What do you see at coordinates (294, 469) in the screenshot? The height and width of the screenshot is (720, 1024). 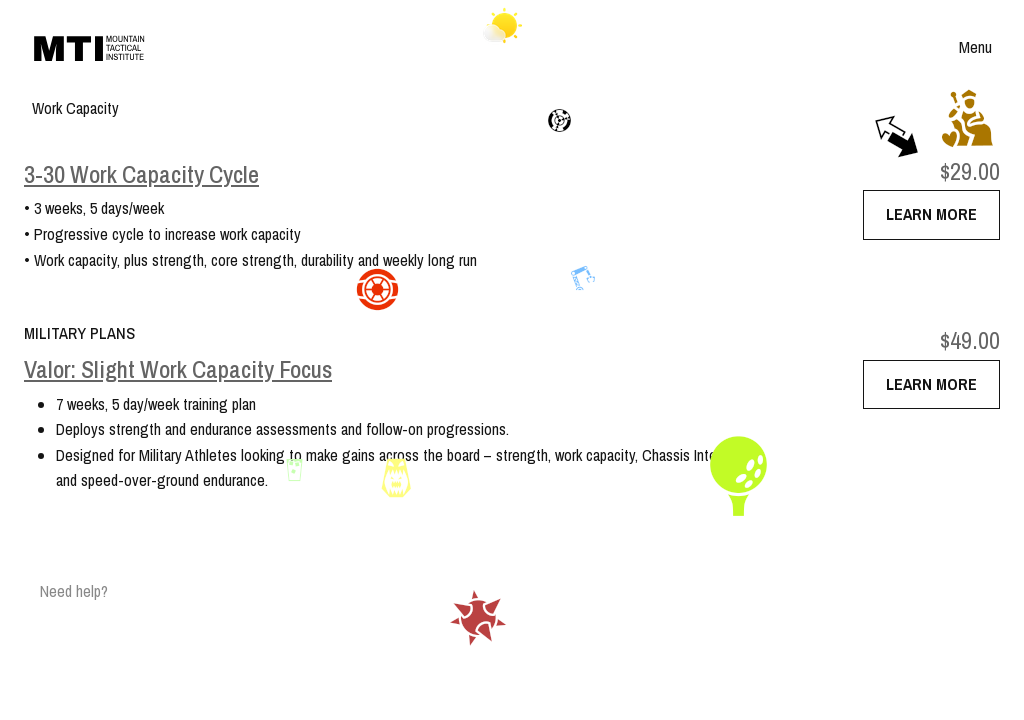 I see `add ice to your drink order` at bounding box center [294, 469].